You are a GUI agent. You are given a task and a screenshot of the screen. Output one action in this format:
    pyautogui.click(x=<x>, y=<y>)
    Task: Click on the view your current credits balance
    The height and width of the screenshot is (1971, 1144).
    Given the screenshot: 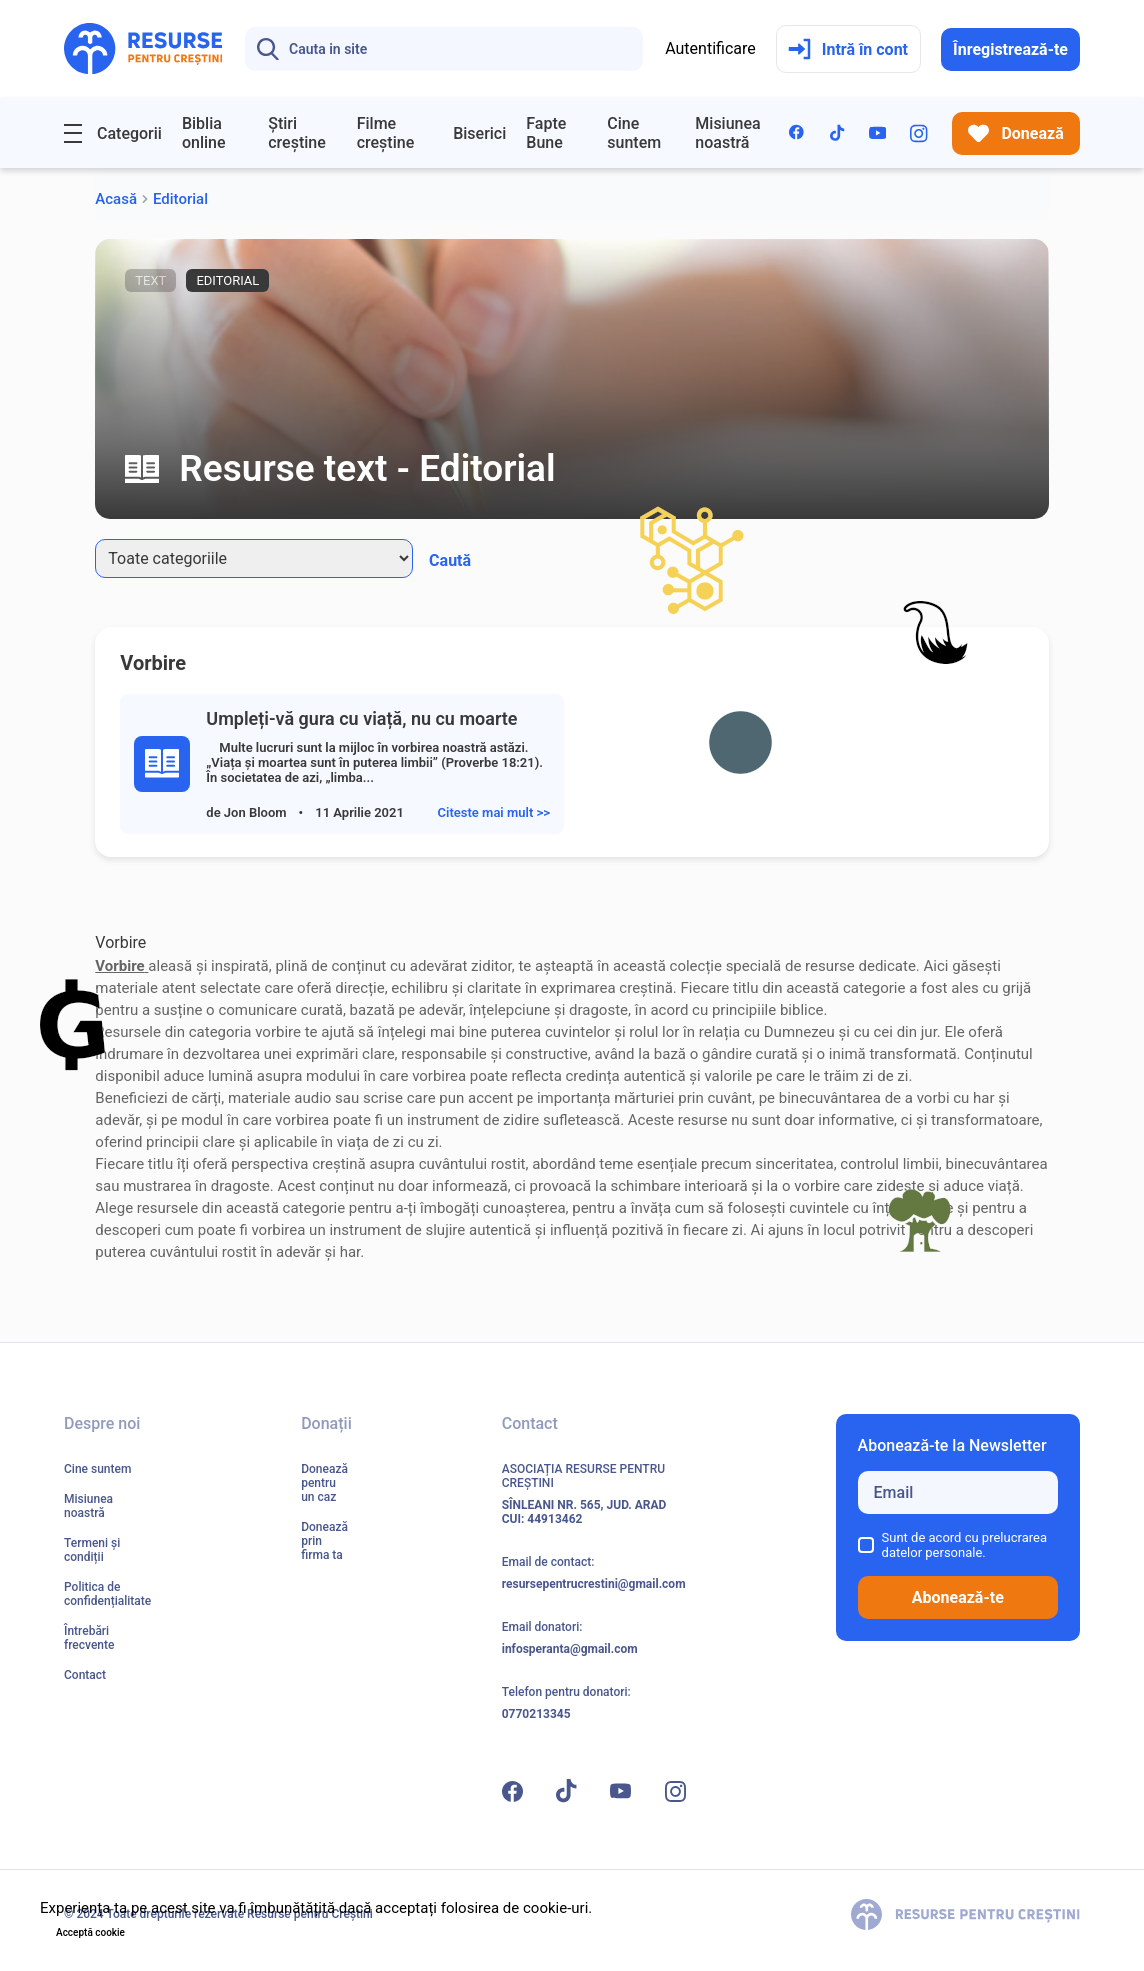 What is the action you would take?
    pyautogui.click(x=71, y=1024)
    